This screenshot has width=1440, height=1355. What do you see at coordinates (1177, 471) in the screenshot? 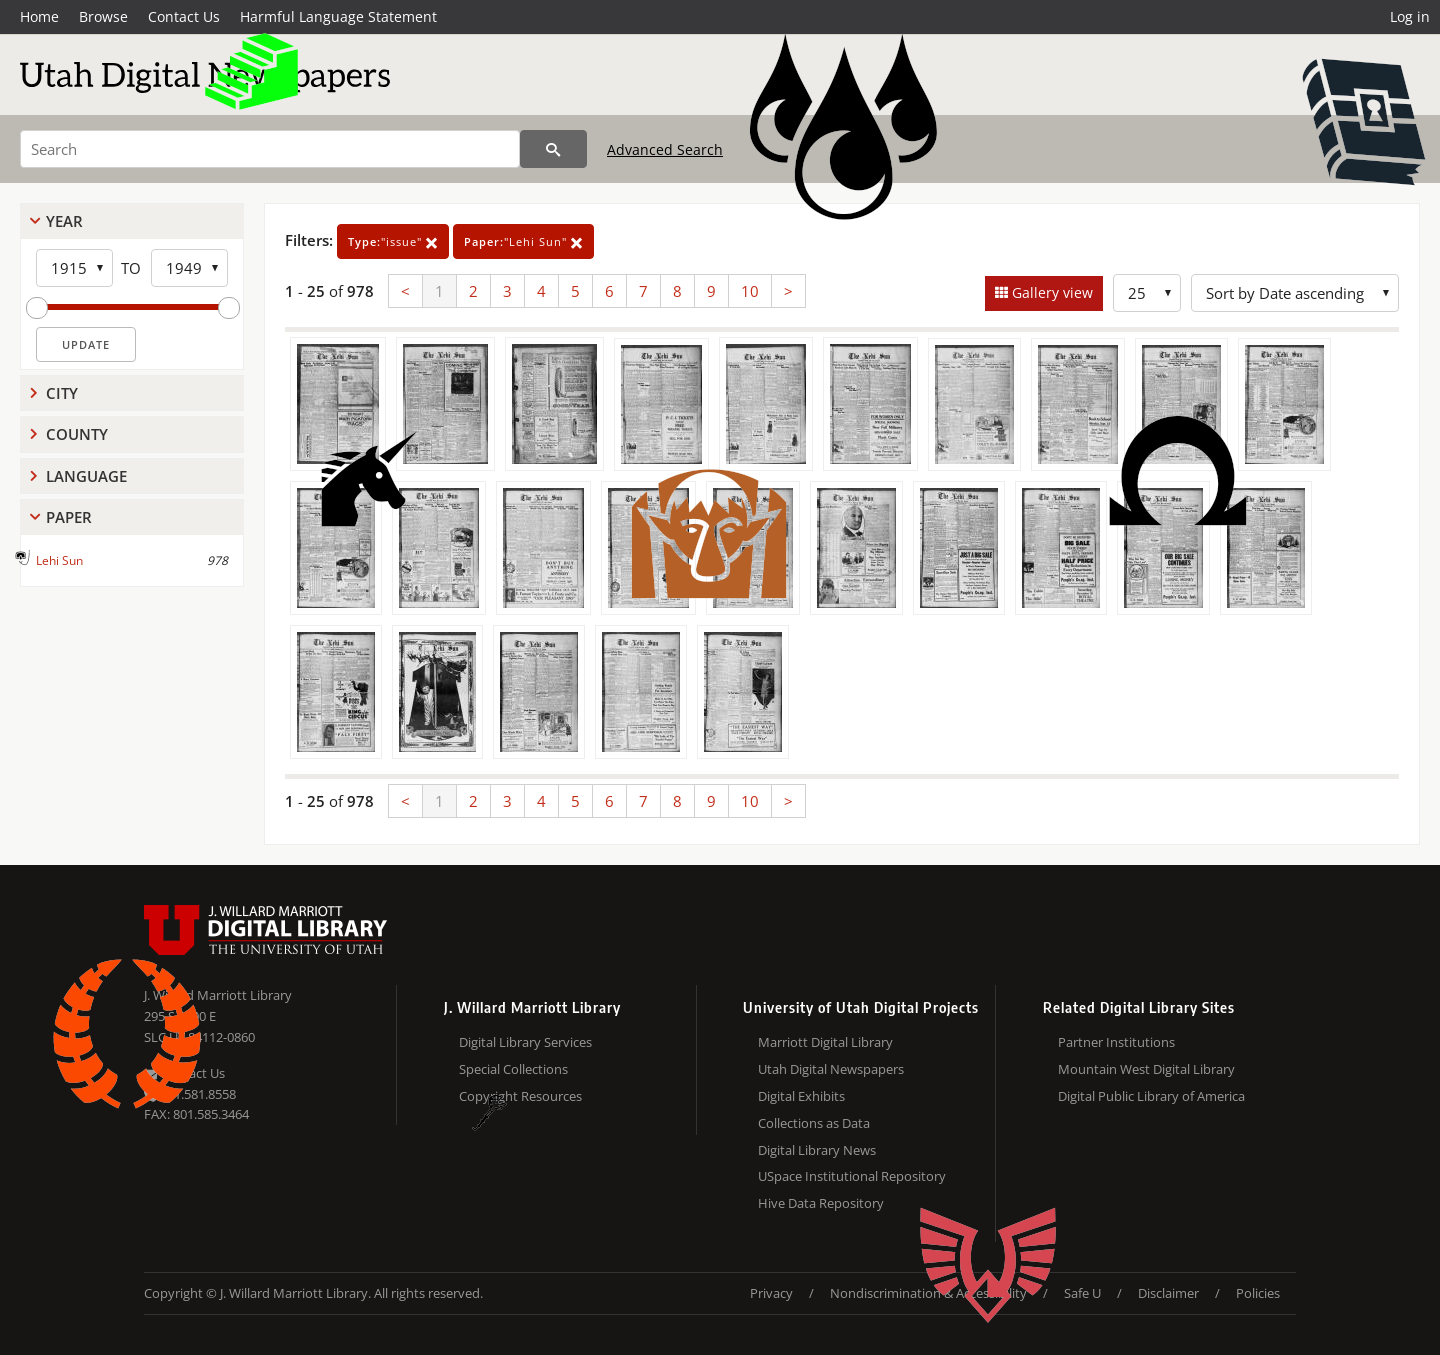
I see `represents omega or final/end state in a game` at bounding box center [1177, 471].